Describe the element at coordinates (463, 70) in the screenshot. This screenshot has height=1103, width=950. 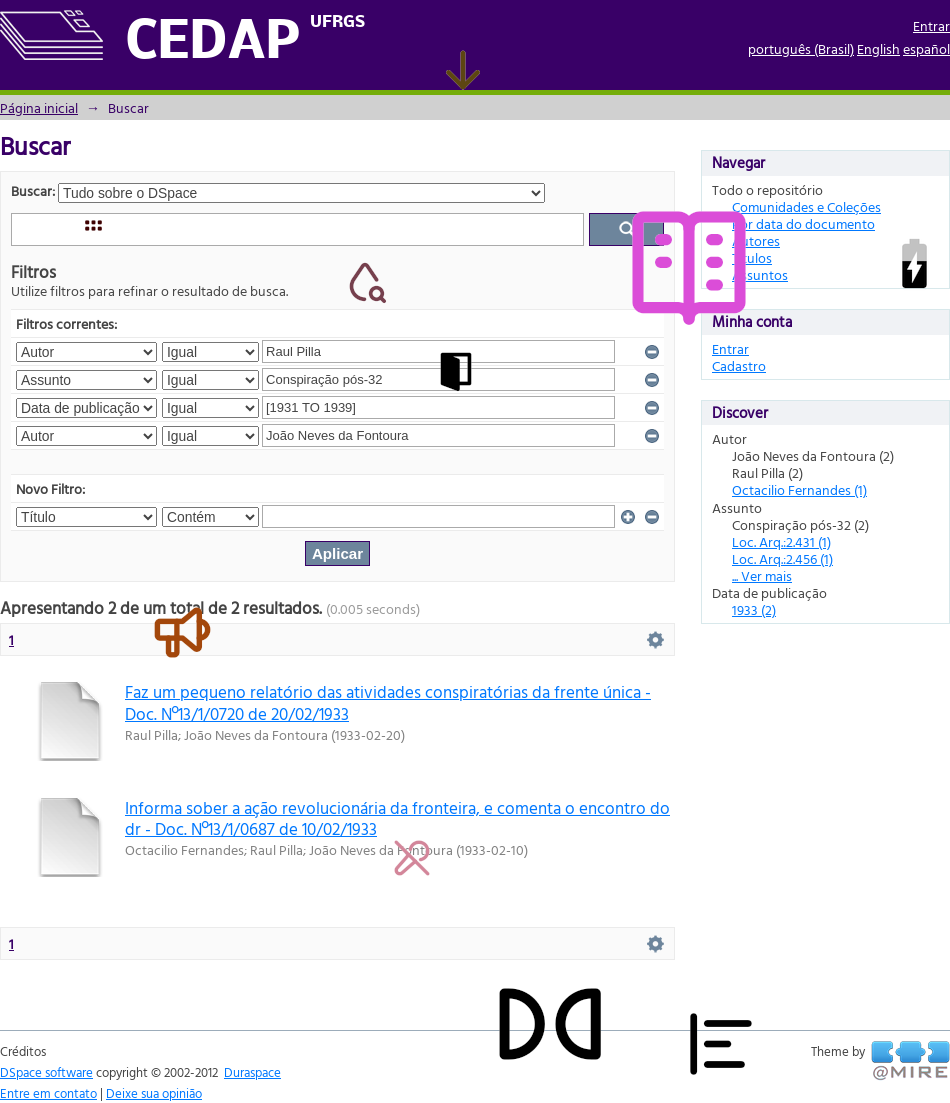
I see `download a file or content` at that location.